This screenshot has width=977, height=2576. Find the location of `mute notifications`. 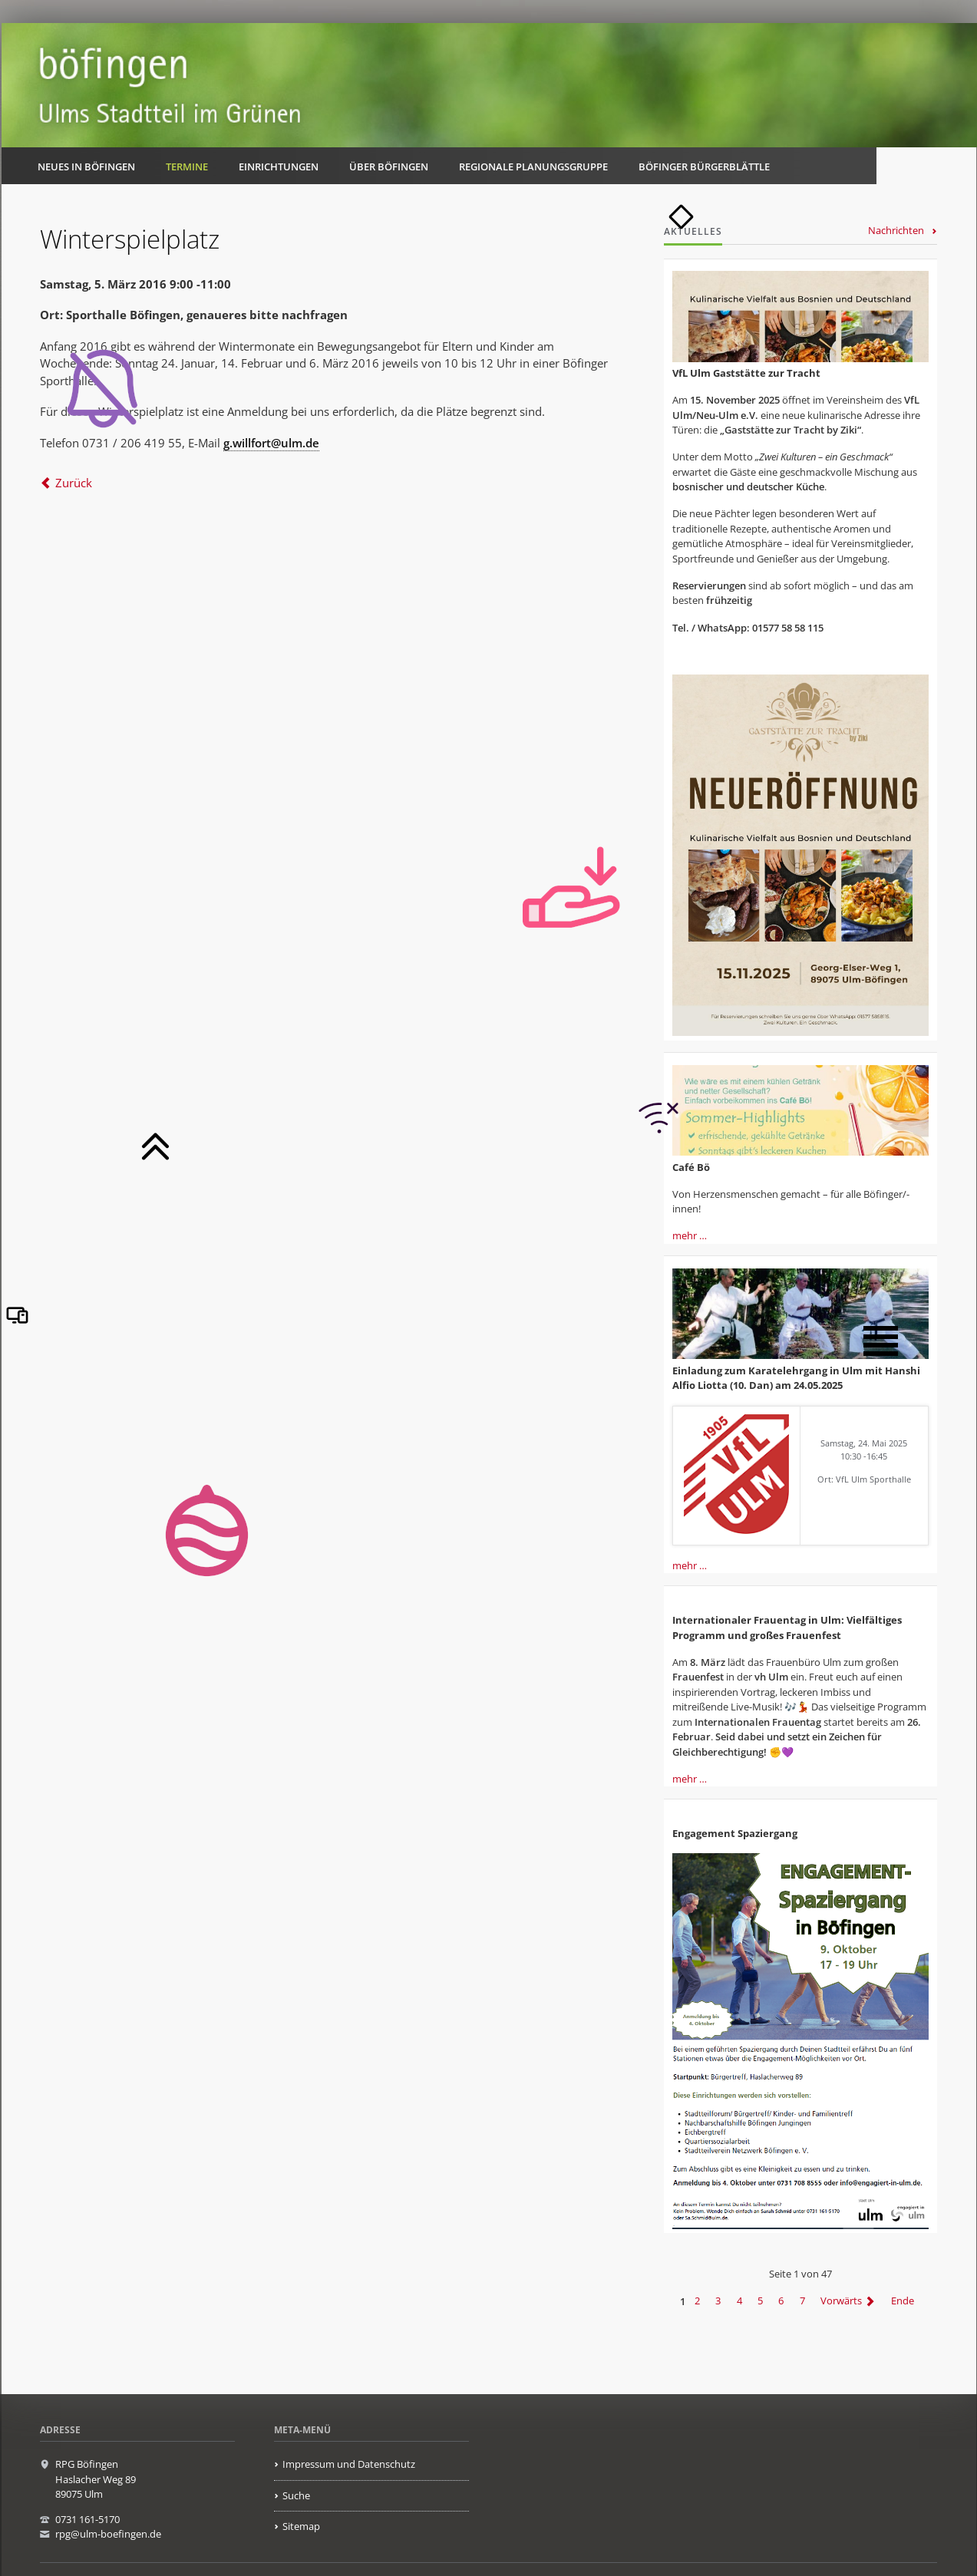

mute notifications is located at coordinates (103, 388).